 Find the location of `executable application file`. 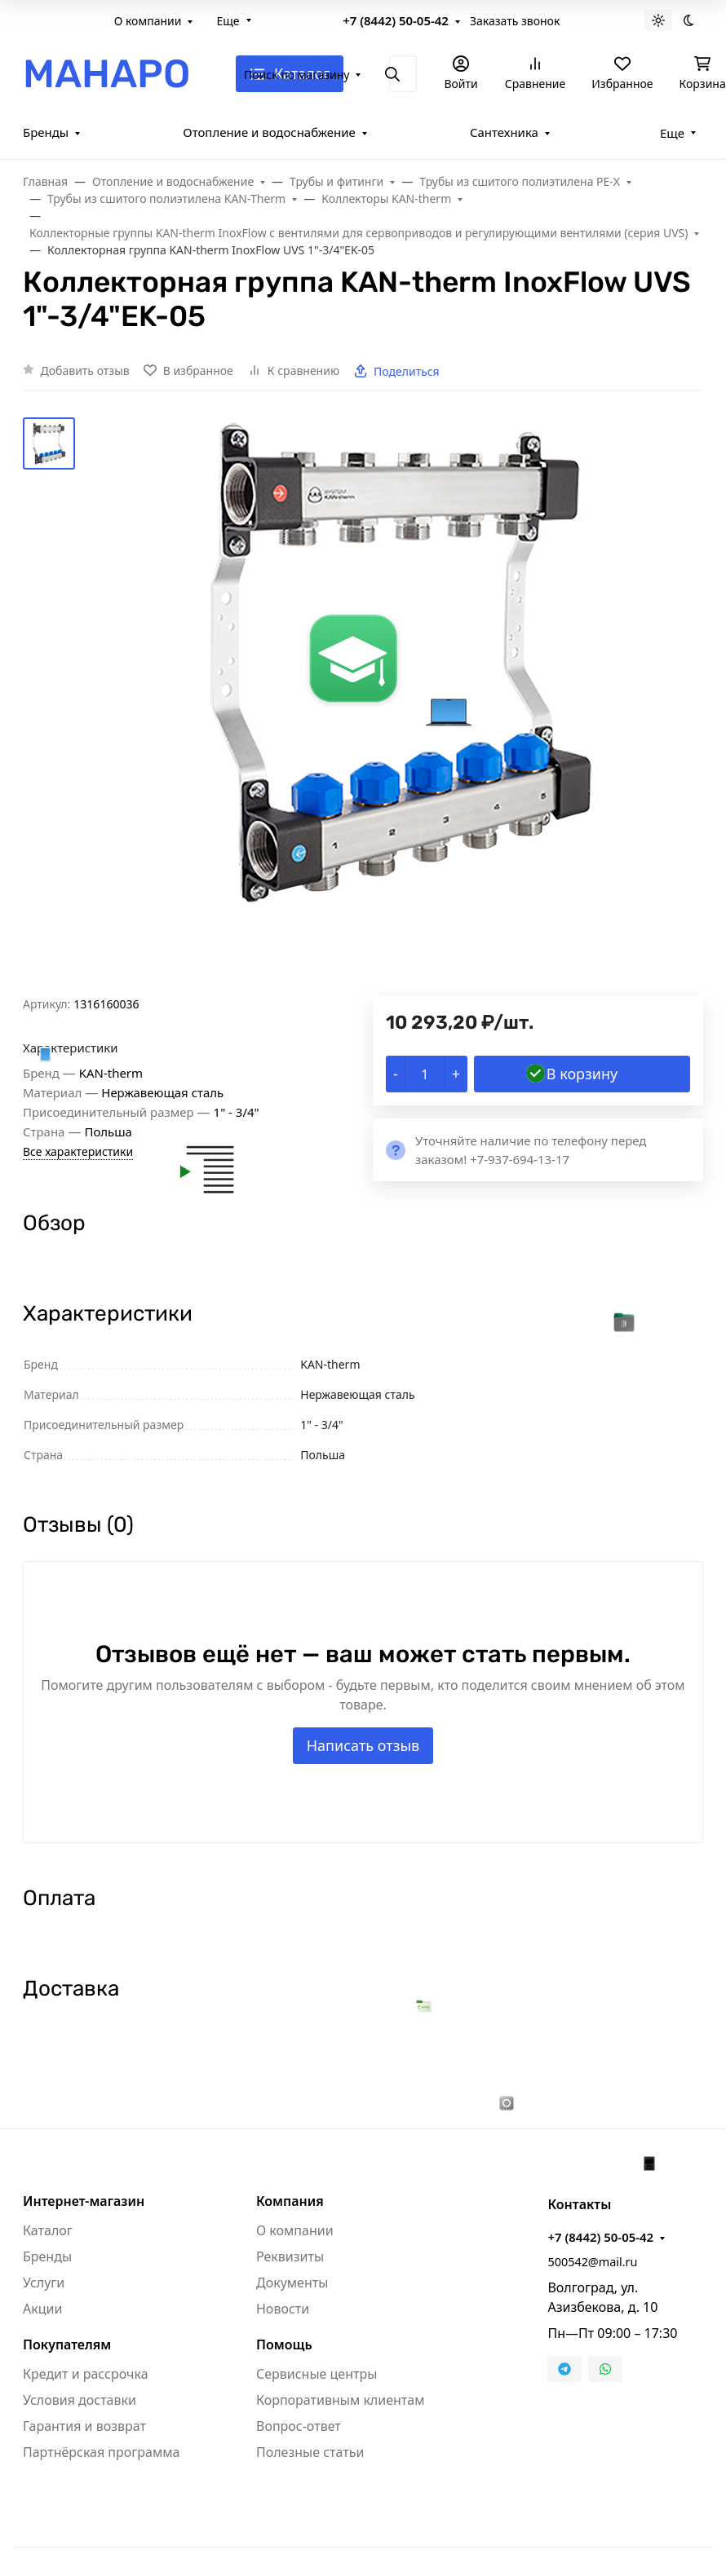

executable application file is located at coordinates (507, 2103).